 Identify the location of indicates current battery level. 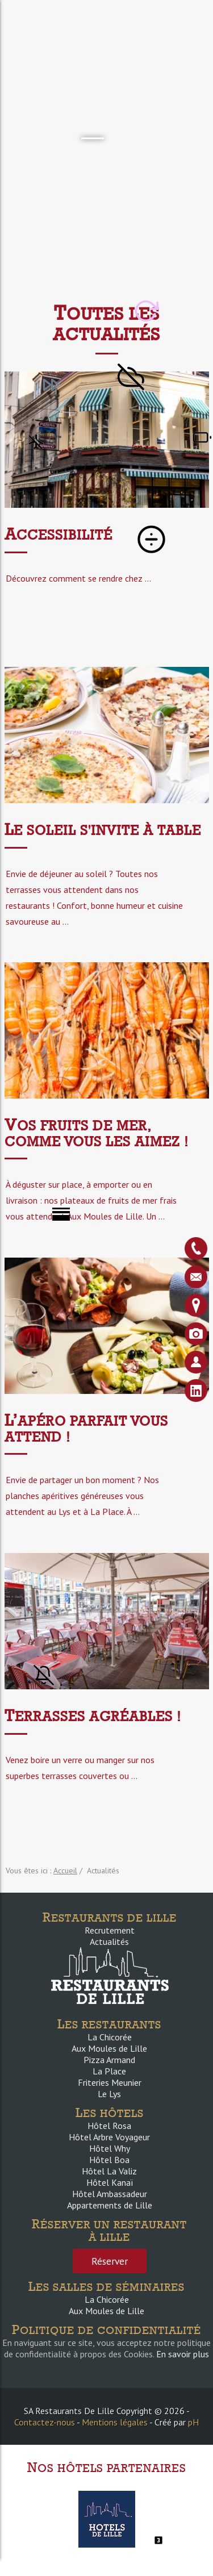
(202, 437).